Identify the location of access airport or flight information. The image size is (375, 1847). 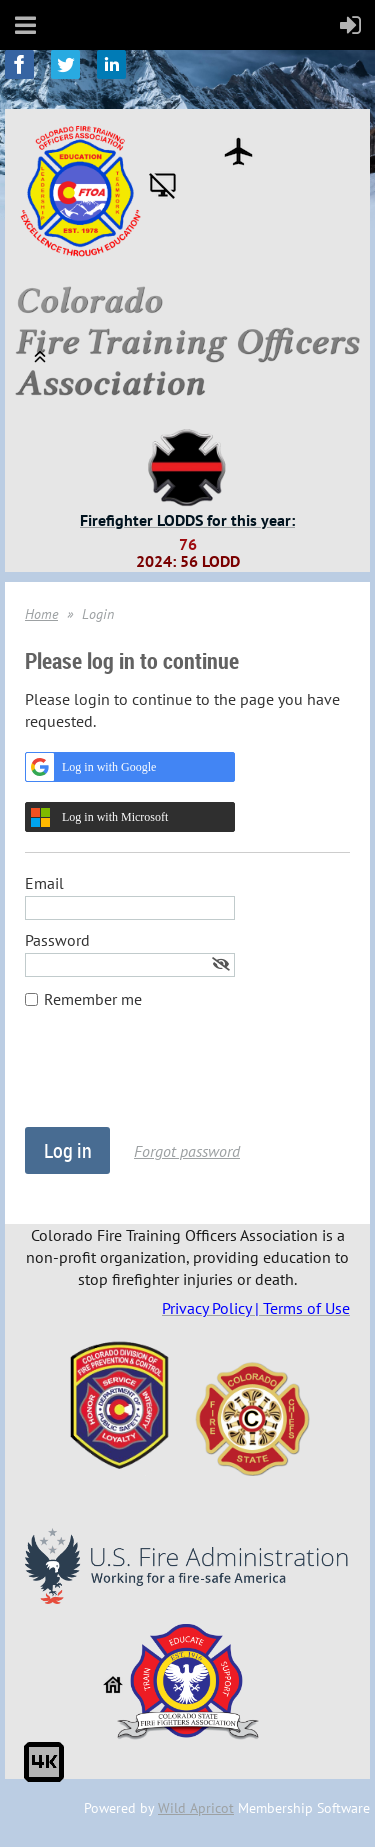
(238, 151).